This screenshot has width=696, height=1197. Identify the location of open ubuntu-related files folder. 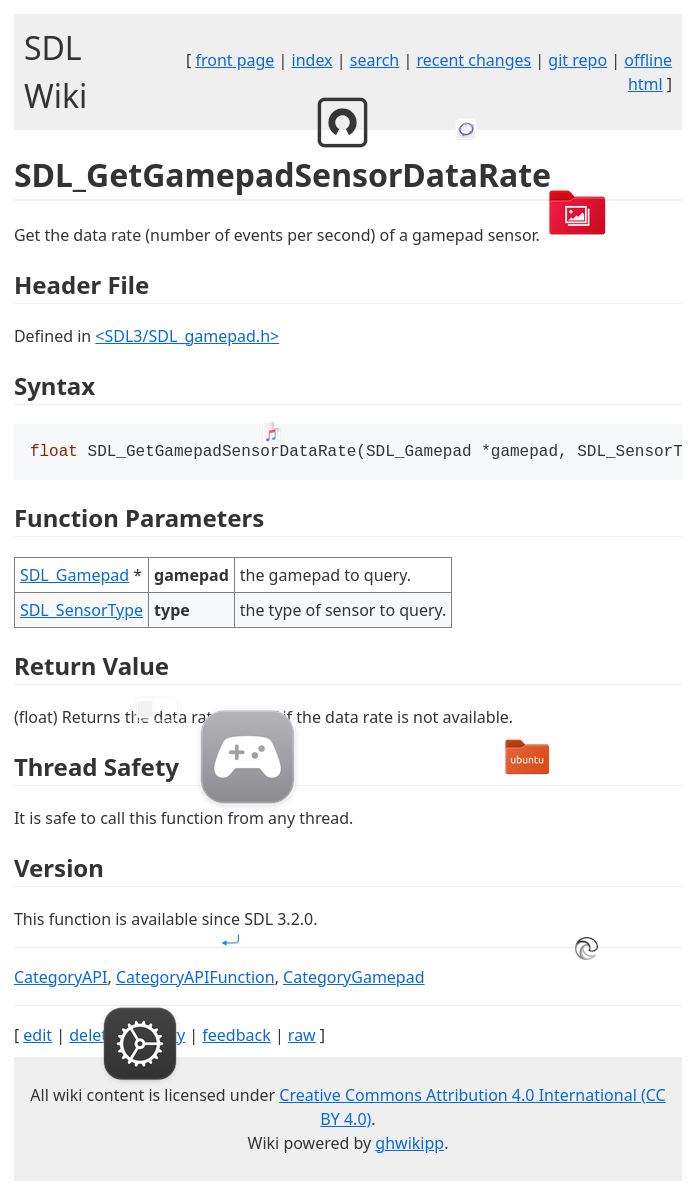
(527, 758).